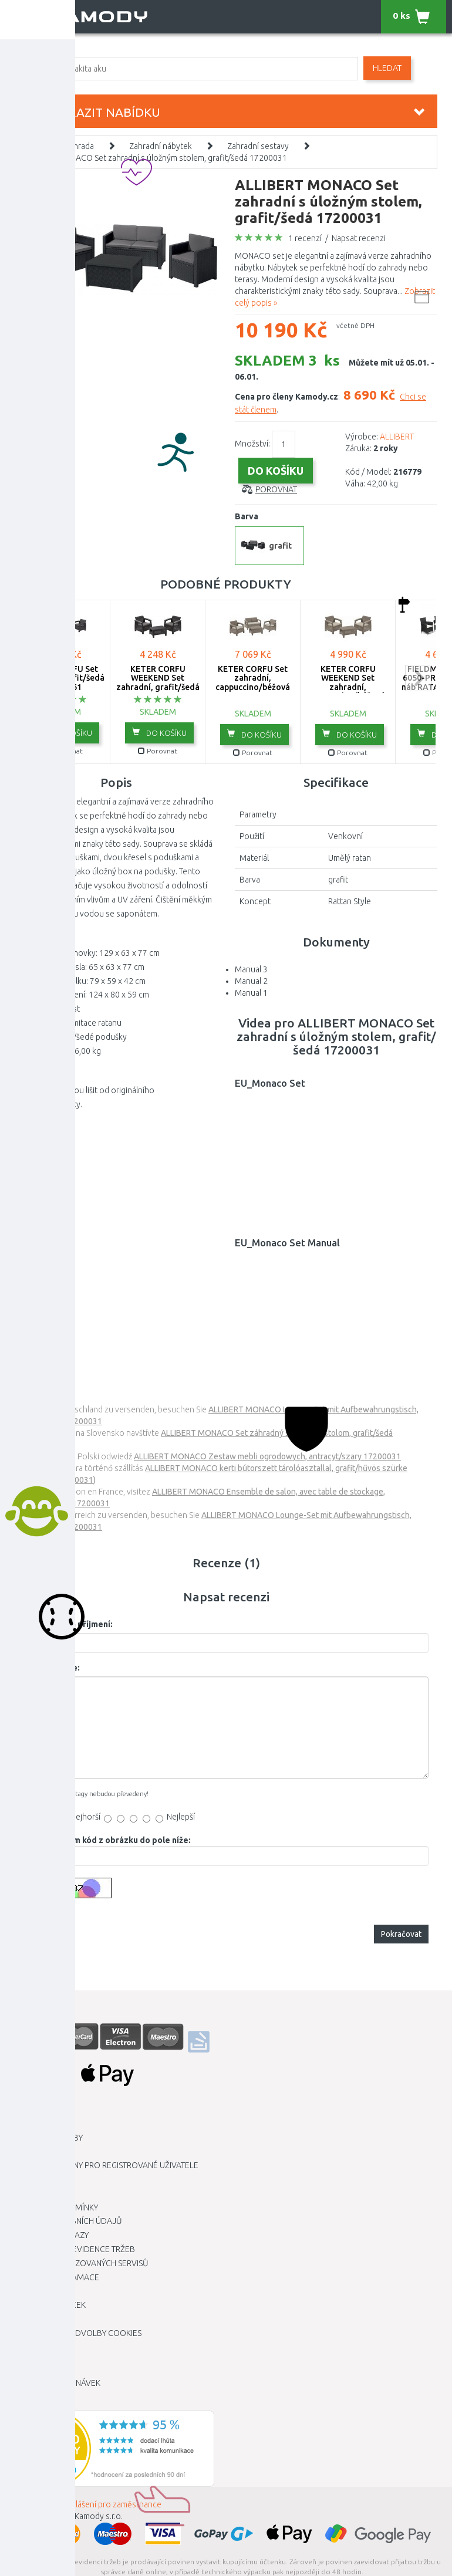 This screenshot has height=2576, width=452. Describe the element at coordinates (136, 171) in the screenshot. I see `view health or fitness metrics` at that location.